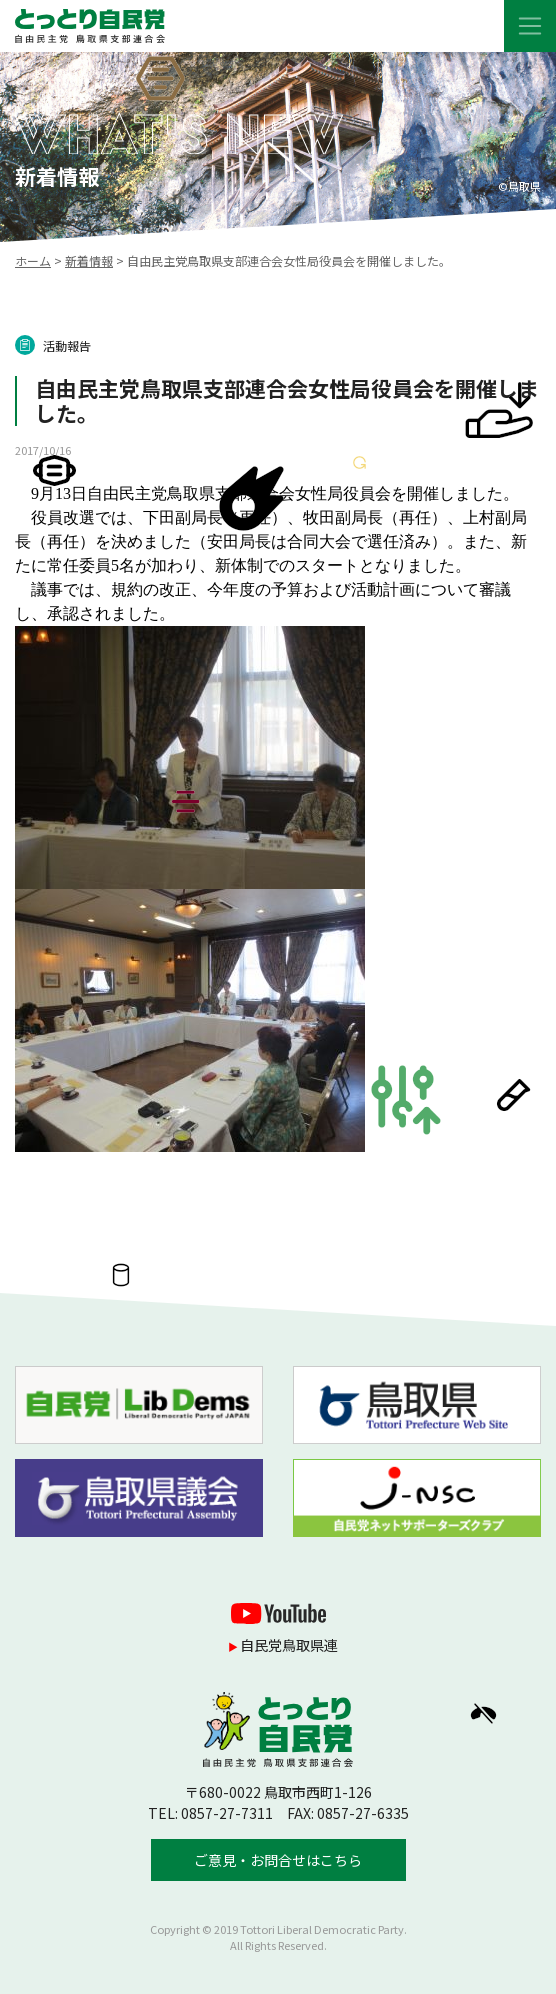 The width and height of the screenshot is (556, 1994). What do you see at coordinates (359, 462) in the screenshot?
I see `rotate an image or object` at bounding box center [359, 462].